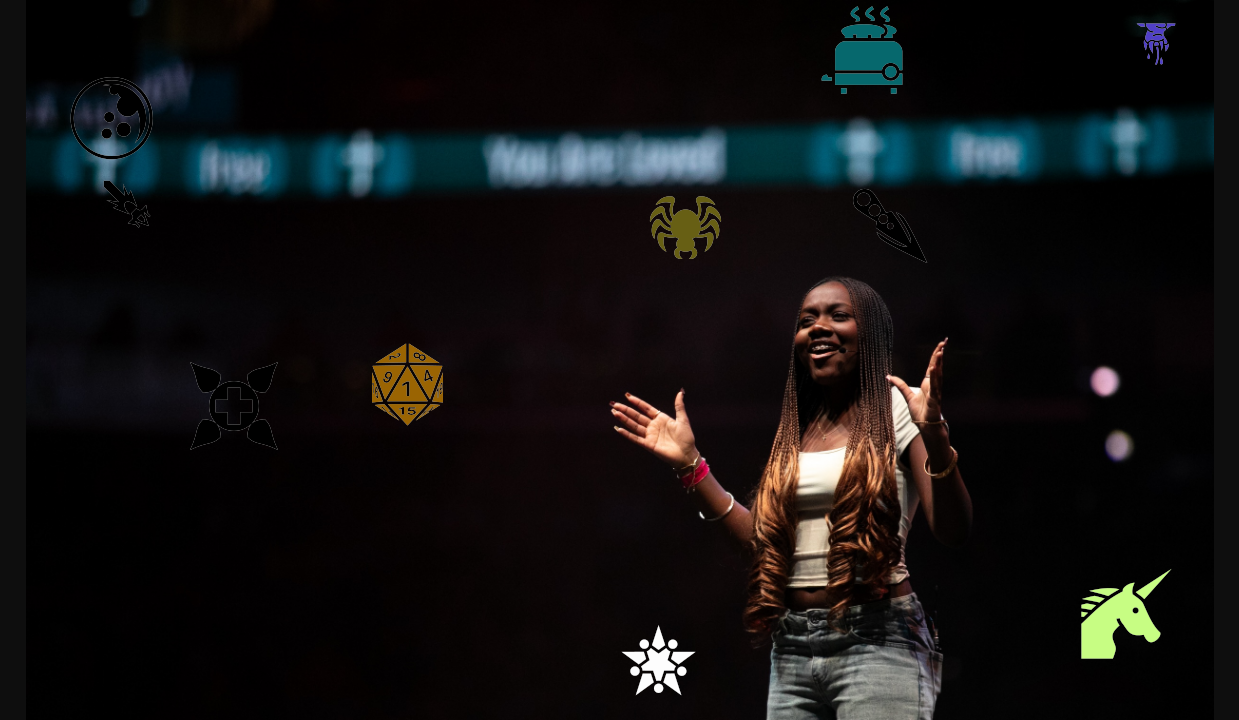 The height and width of the screenshot is (720, 1239). Describe the element at coordinates (658, 661) in the screenshot. I see `view achievements or rewards in a game` at that location.